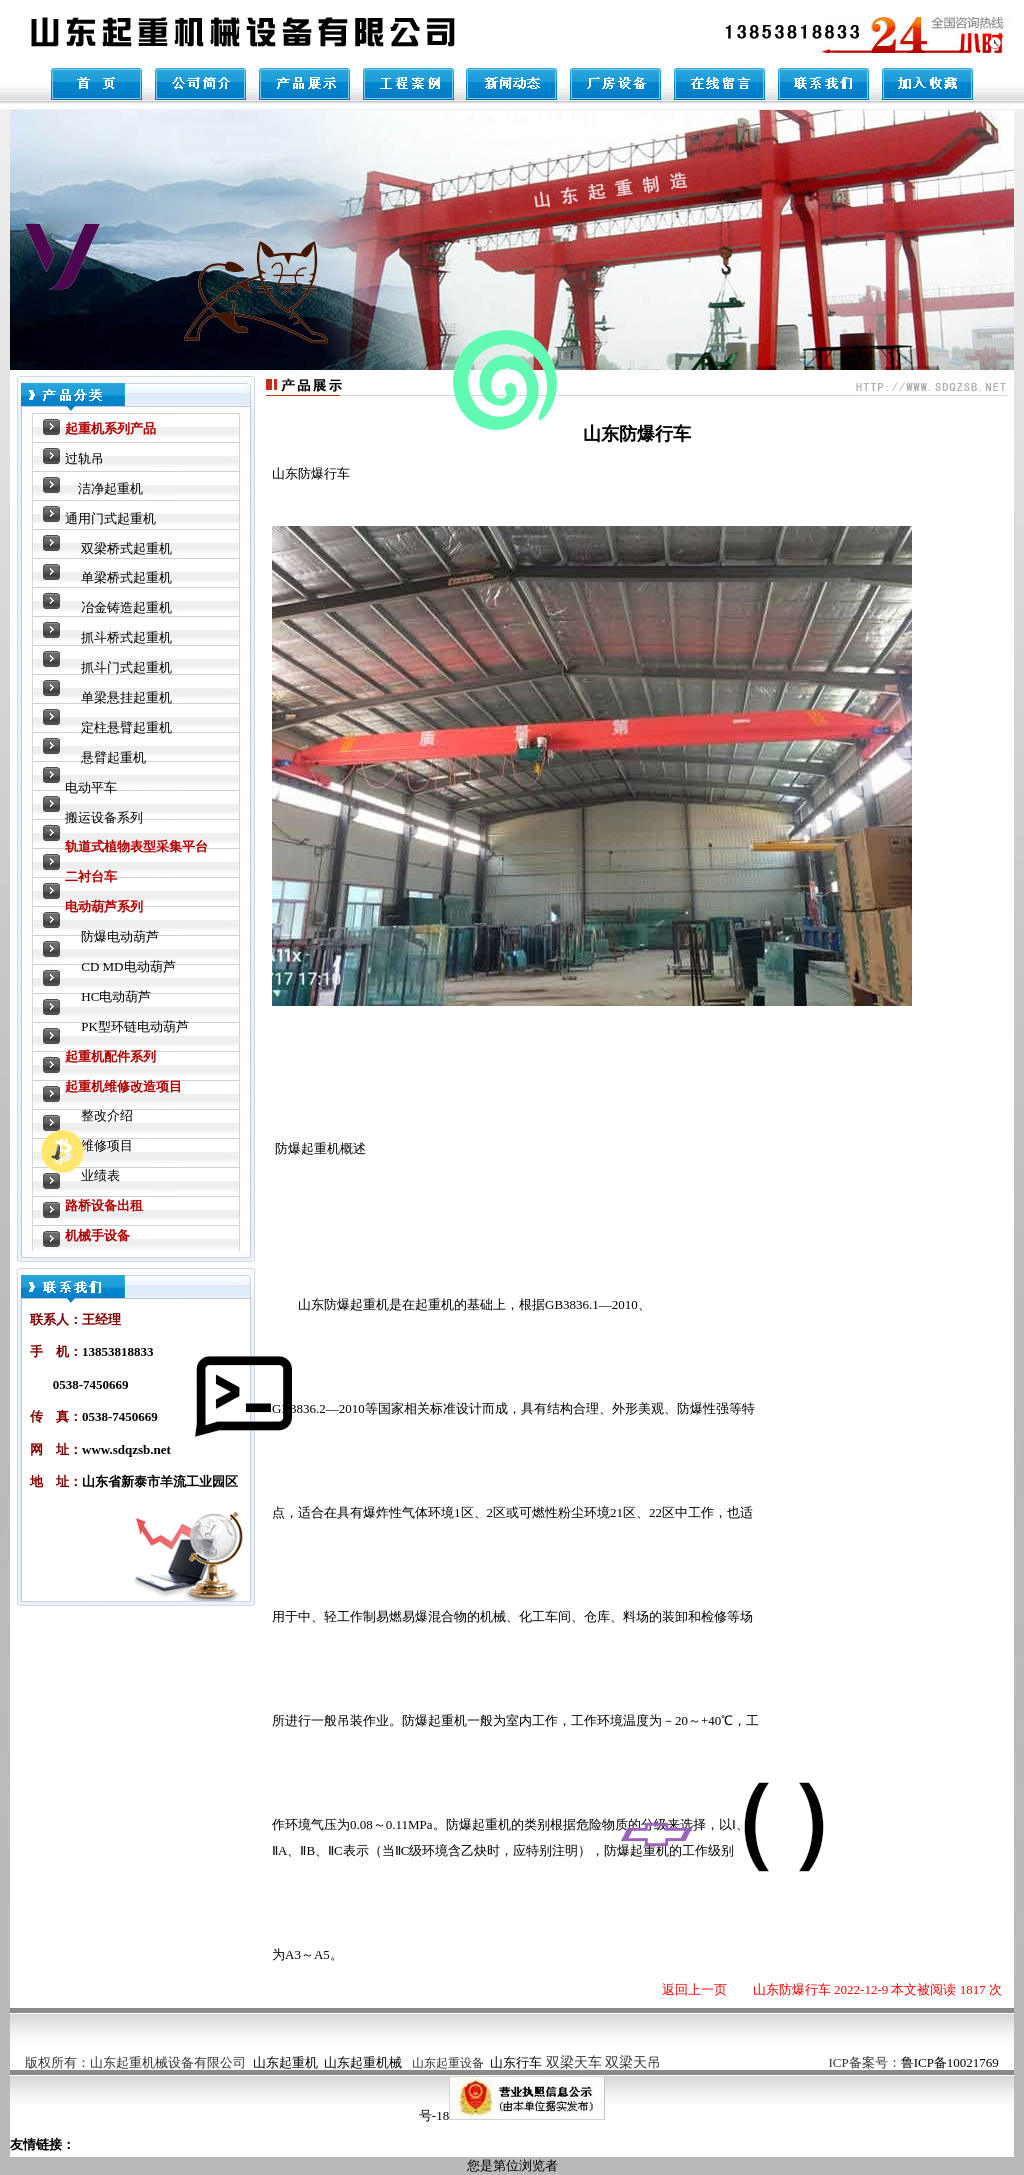 The width and height of the screenshot is (1024, 2175). What do you see at coordinates (256, 292) in the screenshot?
I see `apache tomcat server logo` at bounding box center [256, 292].